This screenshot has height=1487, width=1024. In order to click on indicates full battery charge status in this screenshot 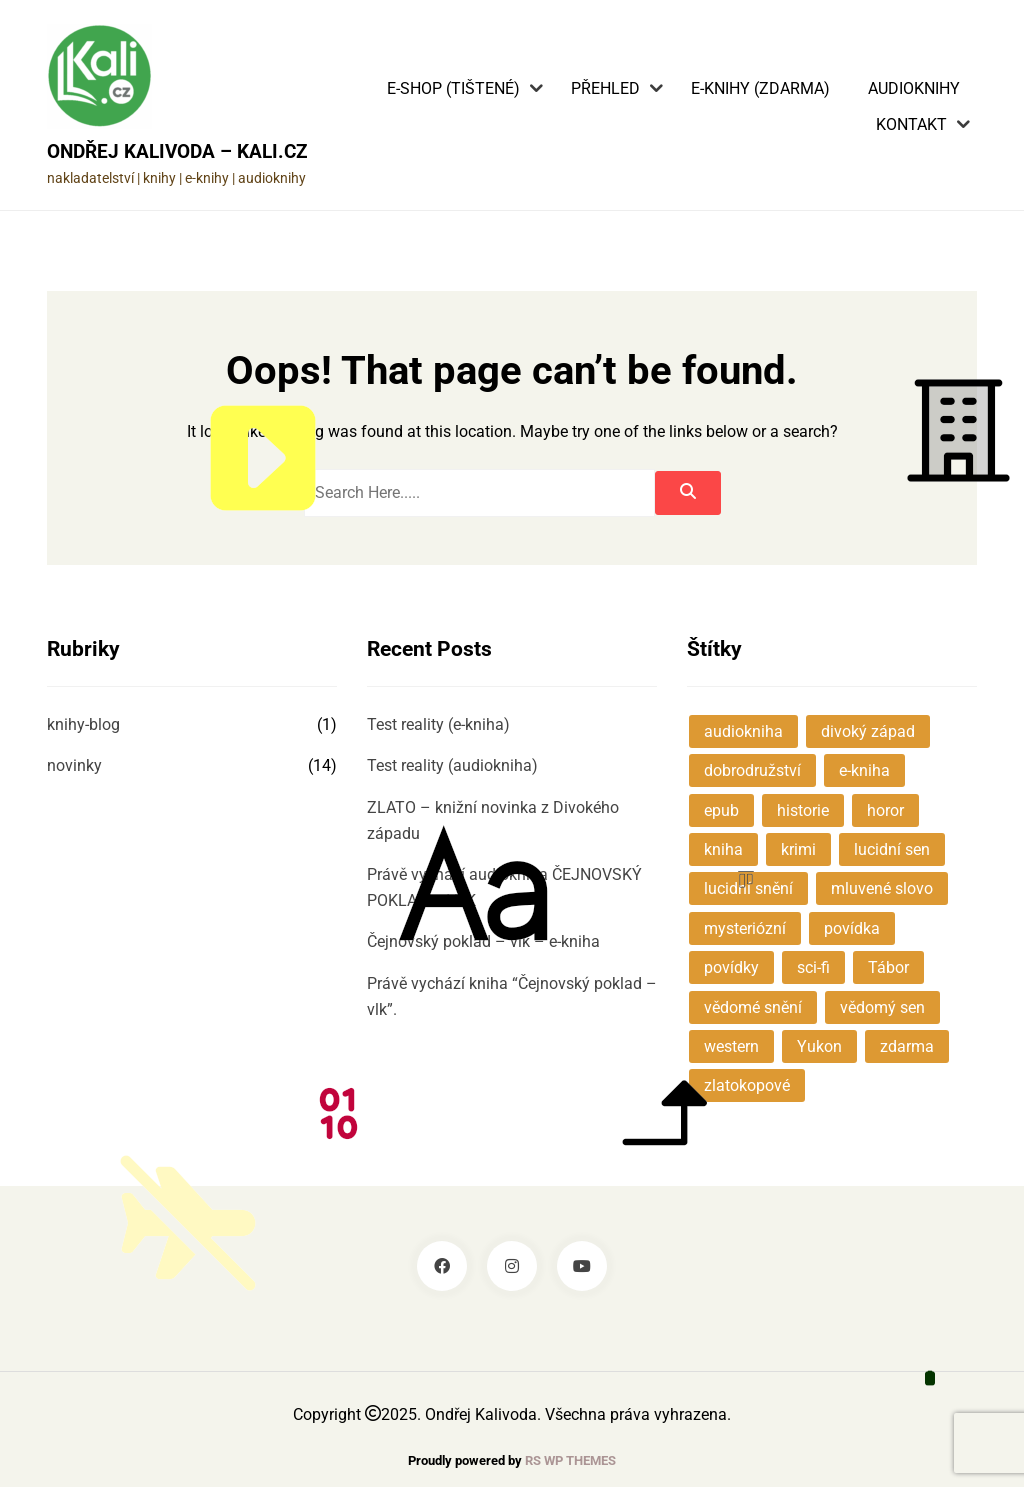, I will do `click(930, 1378)`.